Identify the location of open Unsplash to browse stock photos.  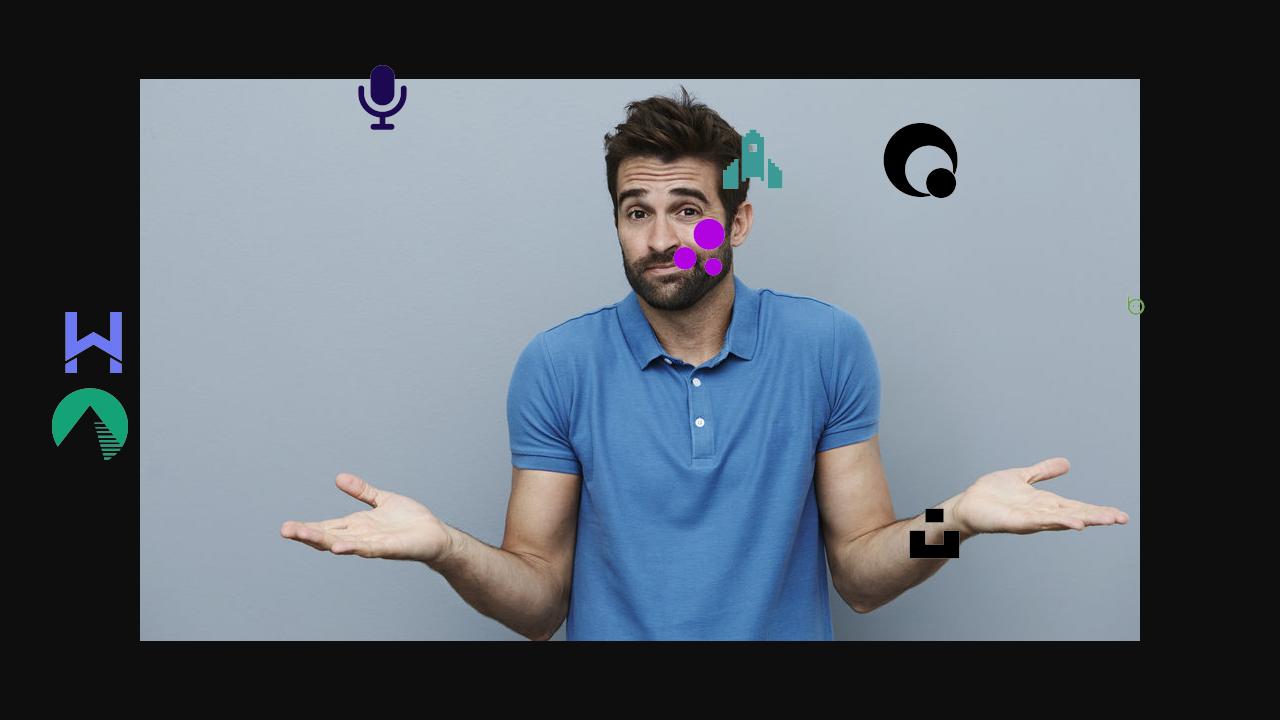
(934, 533).